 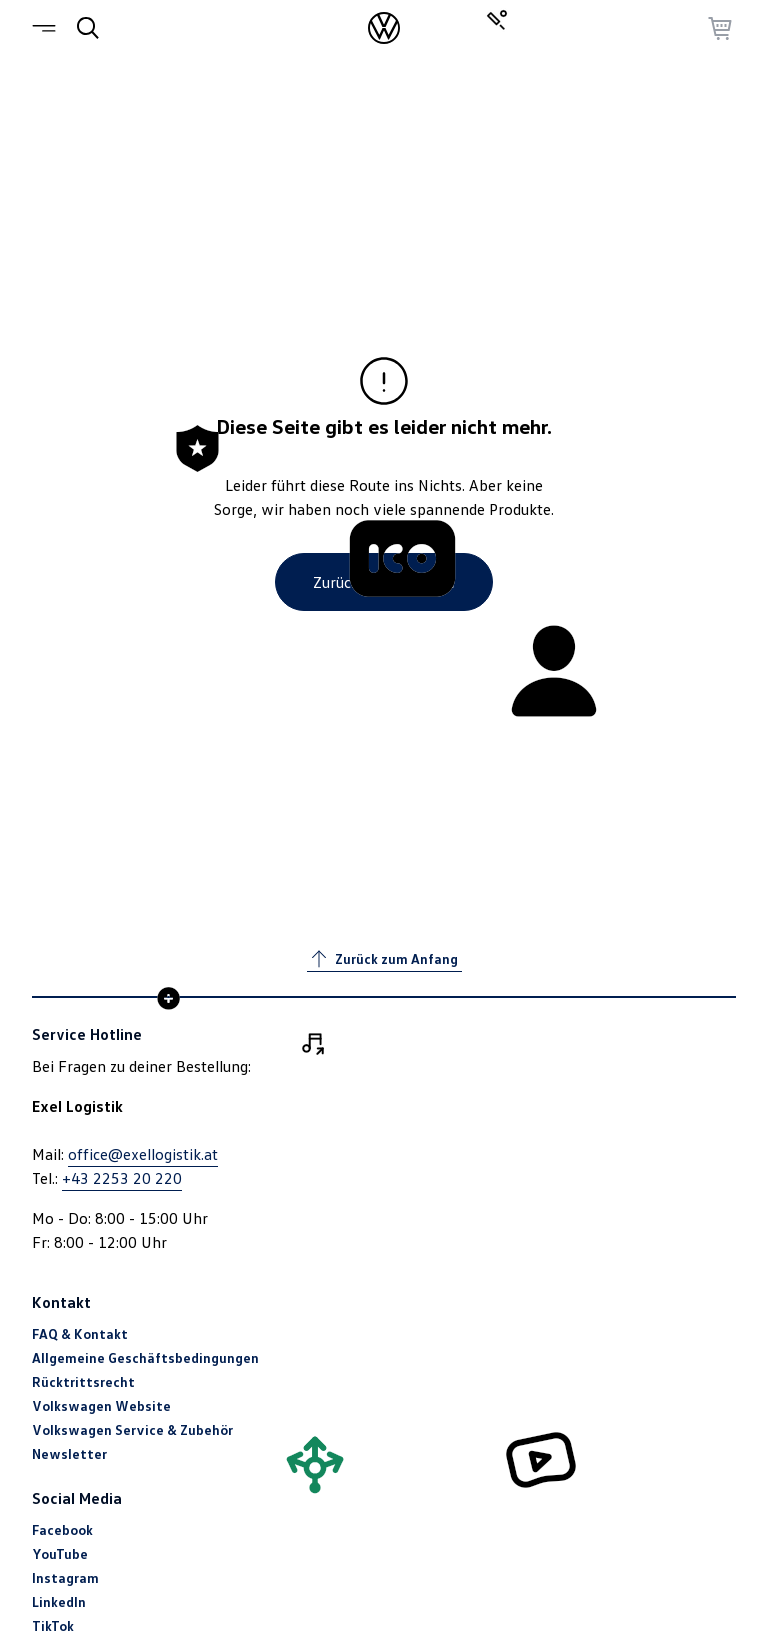 What do you see at coordinates (315, 1465) in the screenshot?
I see `configure load balancer settings` at bounding box center [315, 1465].